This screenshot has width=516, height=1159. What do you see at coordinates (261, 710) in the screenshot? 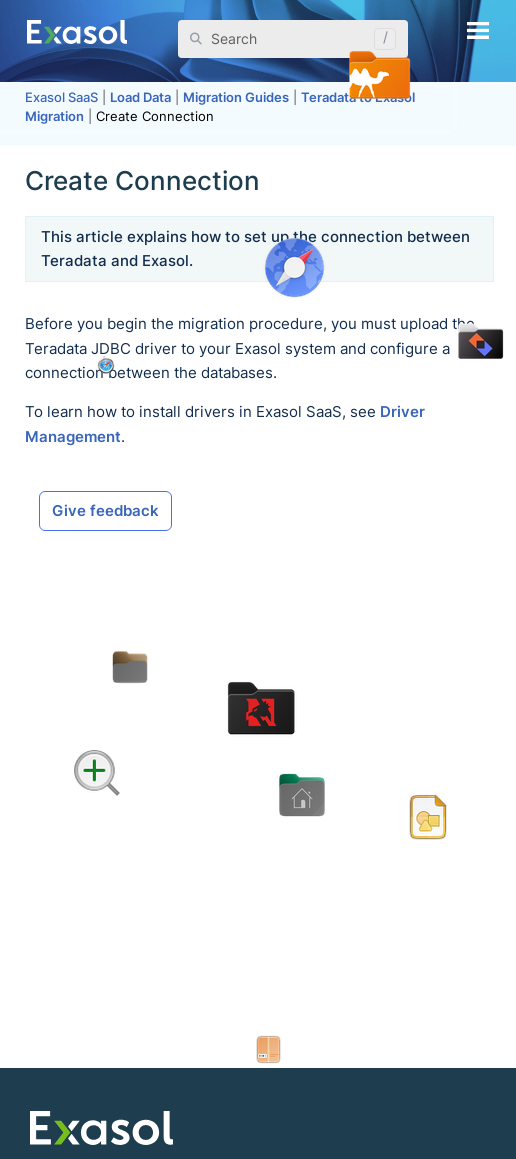
I see `open nusantara project files folder` at bounding box center [261, 710].